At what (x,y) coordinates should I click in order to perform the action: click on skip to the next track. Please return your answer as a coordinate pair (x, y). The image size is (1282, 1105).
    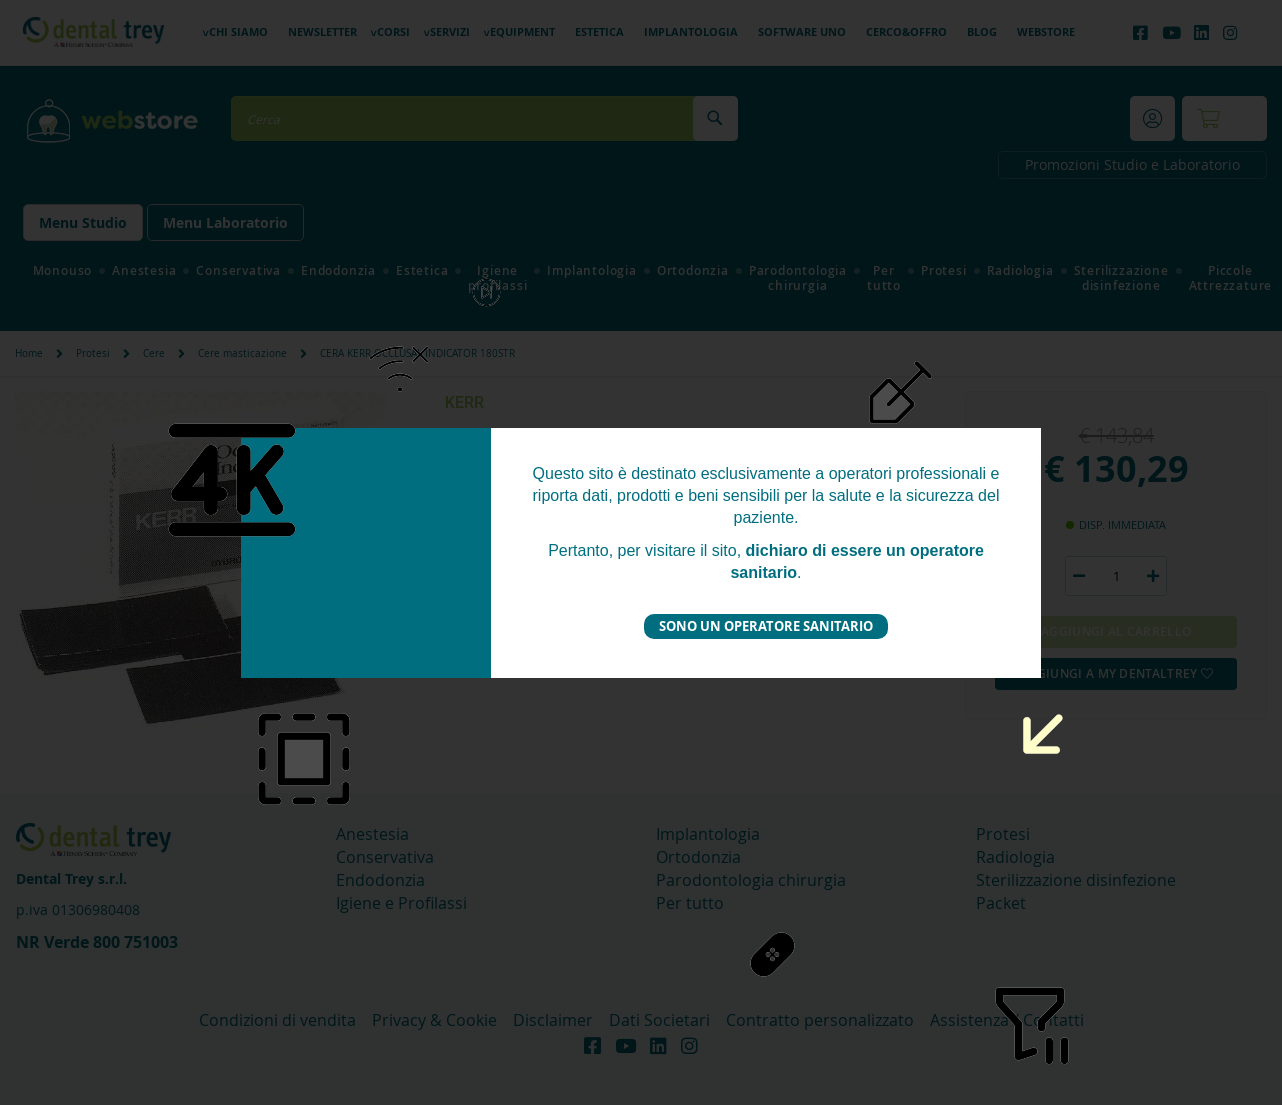
    Looking at the image, I should click on (486, 292).